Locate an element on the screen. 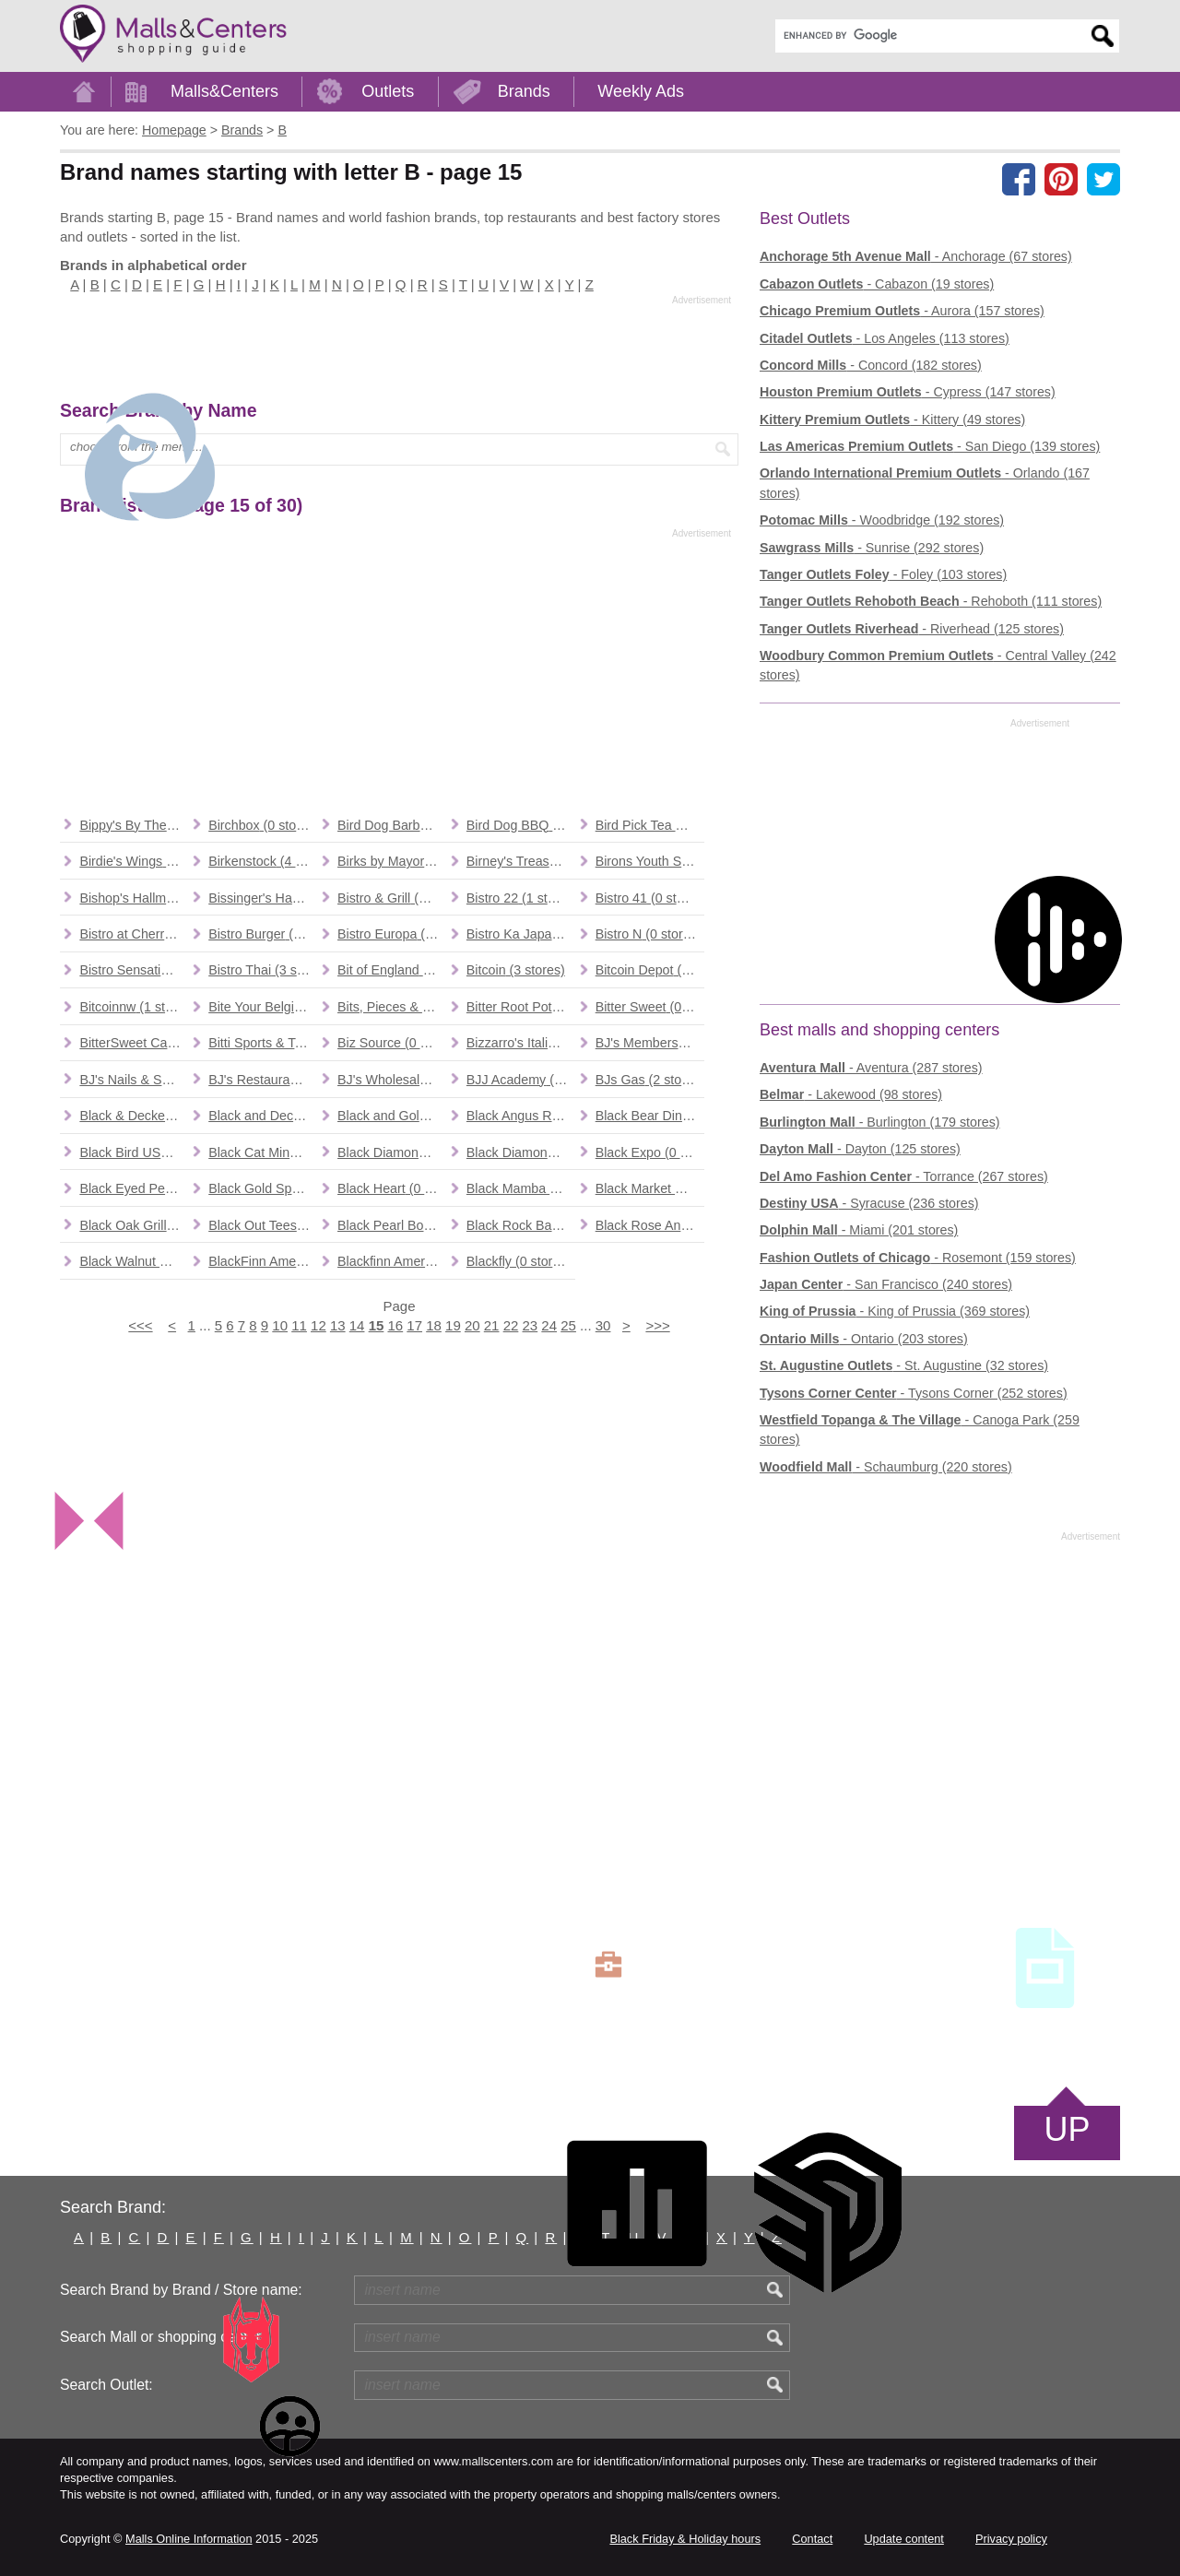 Image resolution: width=1180 pixels, height=2576 pixels. view group members or team roster is located at coordinates (289, 2426).